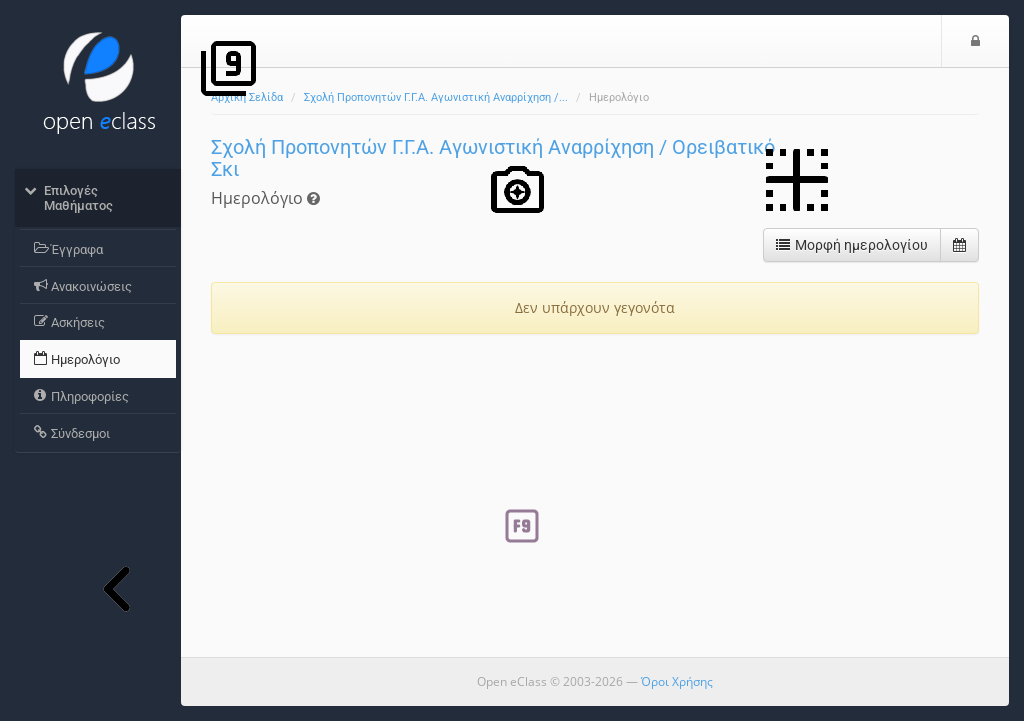 The height and width of the screenshot is (721, 1024). I want to click on enhance or improve photo quality, so click(517, 189).